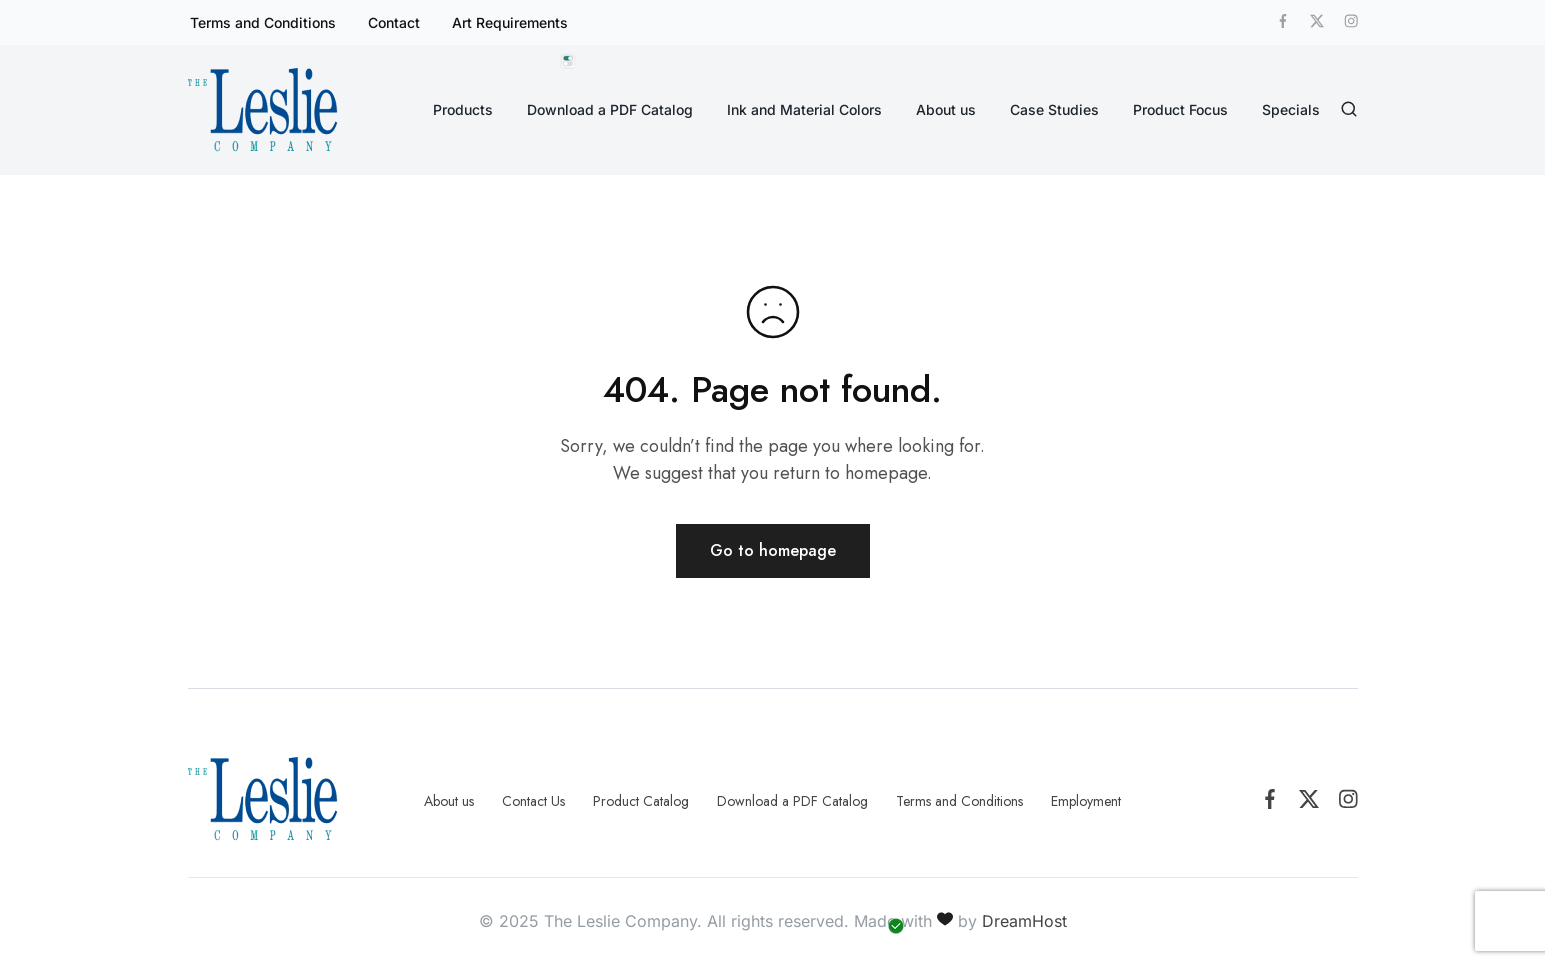 The image size is (1545, 965). What do you see at coordinates (896, 926) in the screenshot?
I see `indicates dropbox file is fully synced` at bounding box center [896, 926].